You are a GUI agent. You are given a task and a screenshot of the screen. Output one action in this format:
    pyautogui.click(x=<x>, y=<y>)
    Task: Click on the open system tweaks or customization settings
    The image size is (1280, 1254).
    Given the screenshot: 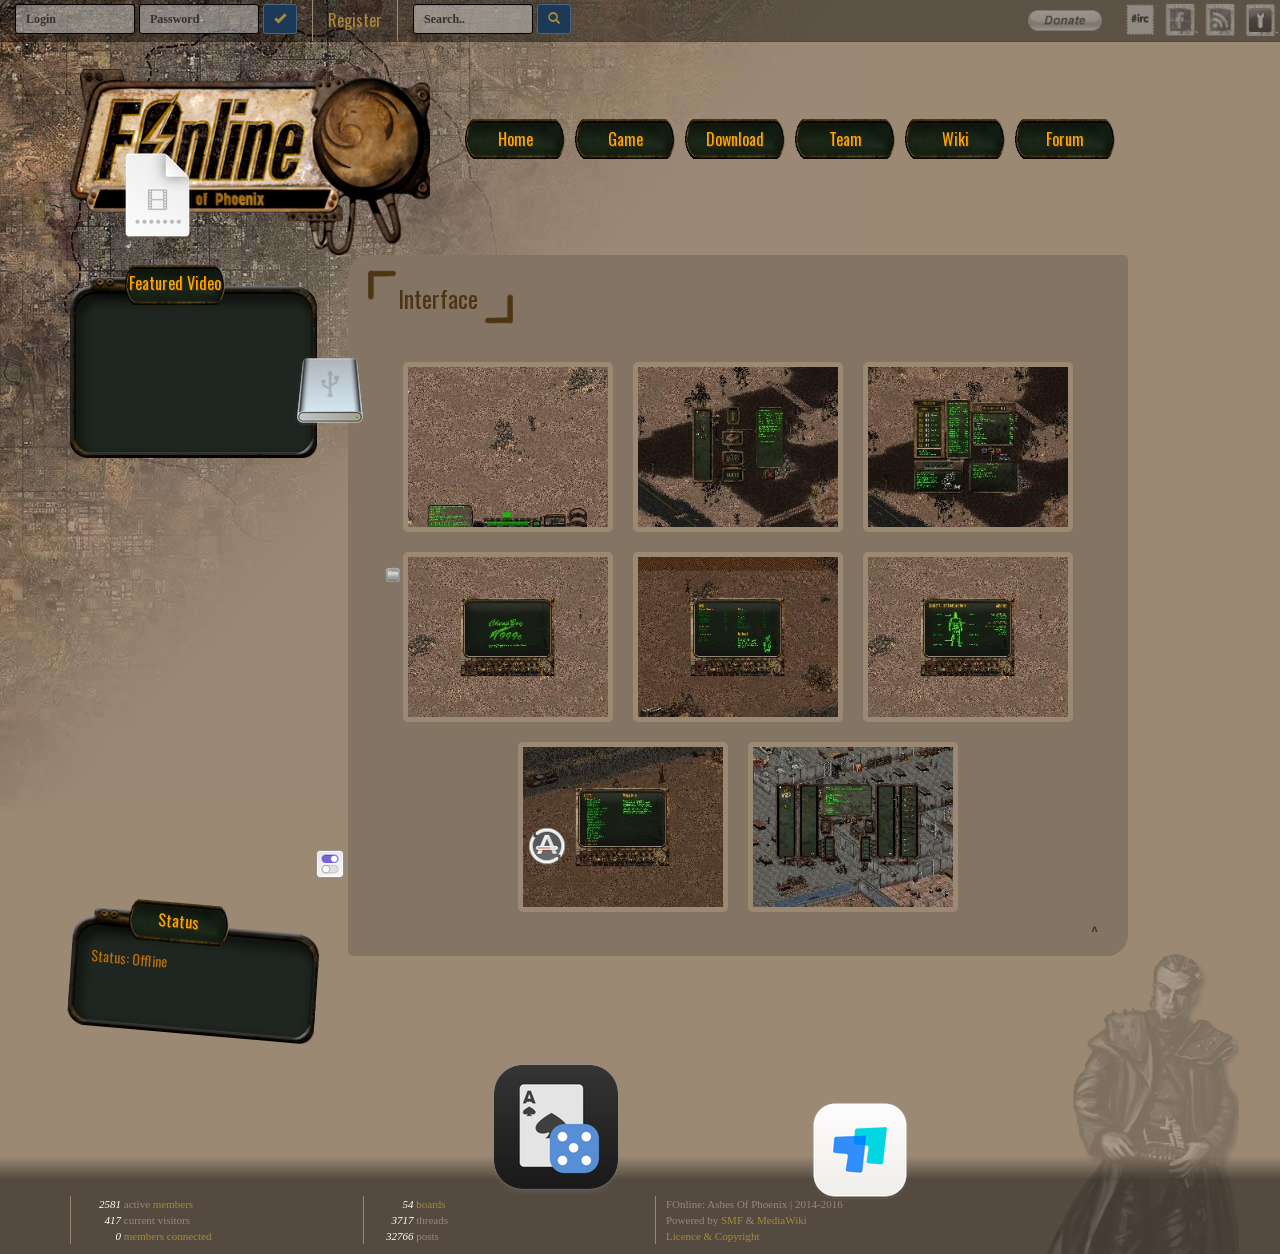 What is the action you would take?
    pyautogui.click(x=330, y=864)
    